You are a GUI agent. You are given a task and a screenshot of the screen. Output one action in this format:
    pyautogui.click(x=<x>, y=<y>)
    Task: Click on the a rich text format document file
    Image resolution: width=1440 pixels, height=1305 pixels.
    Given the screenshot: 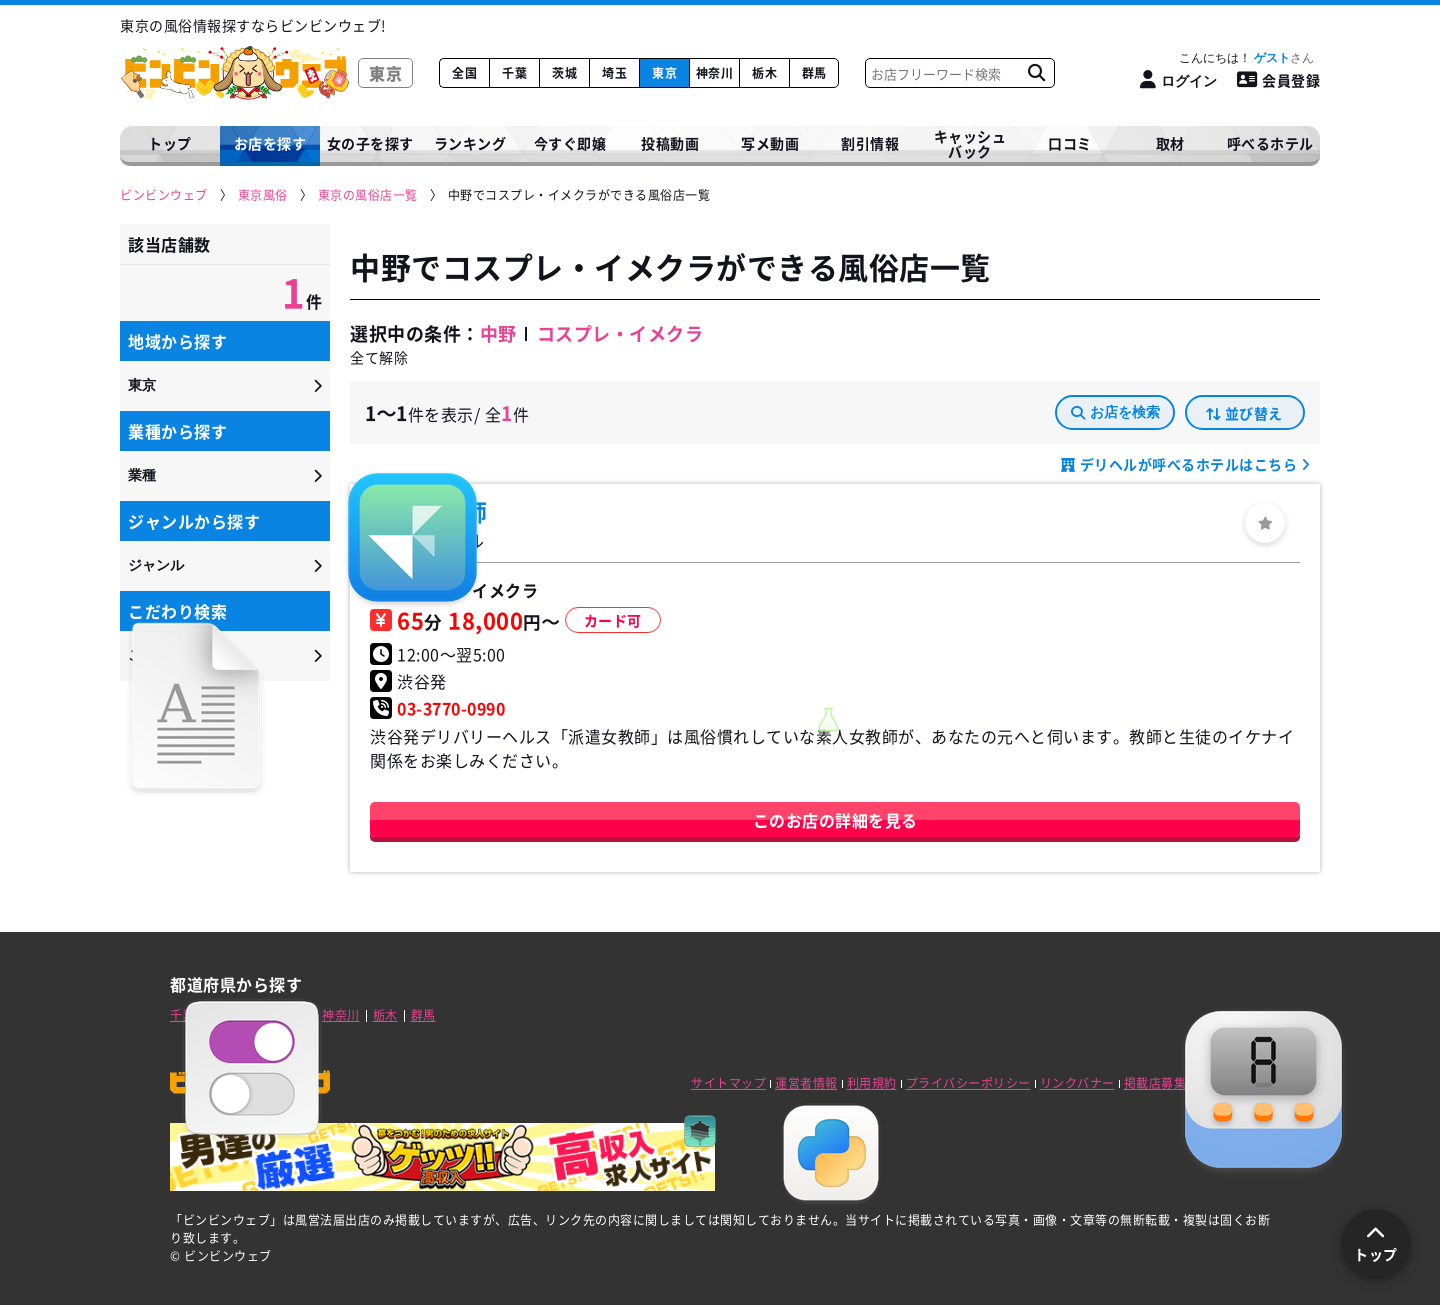 What is the action you would take?
    pyautogui.click(x=196, y=709)
    